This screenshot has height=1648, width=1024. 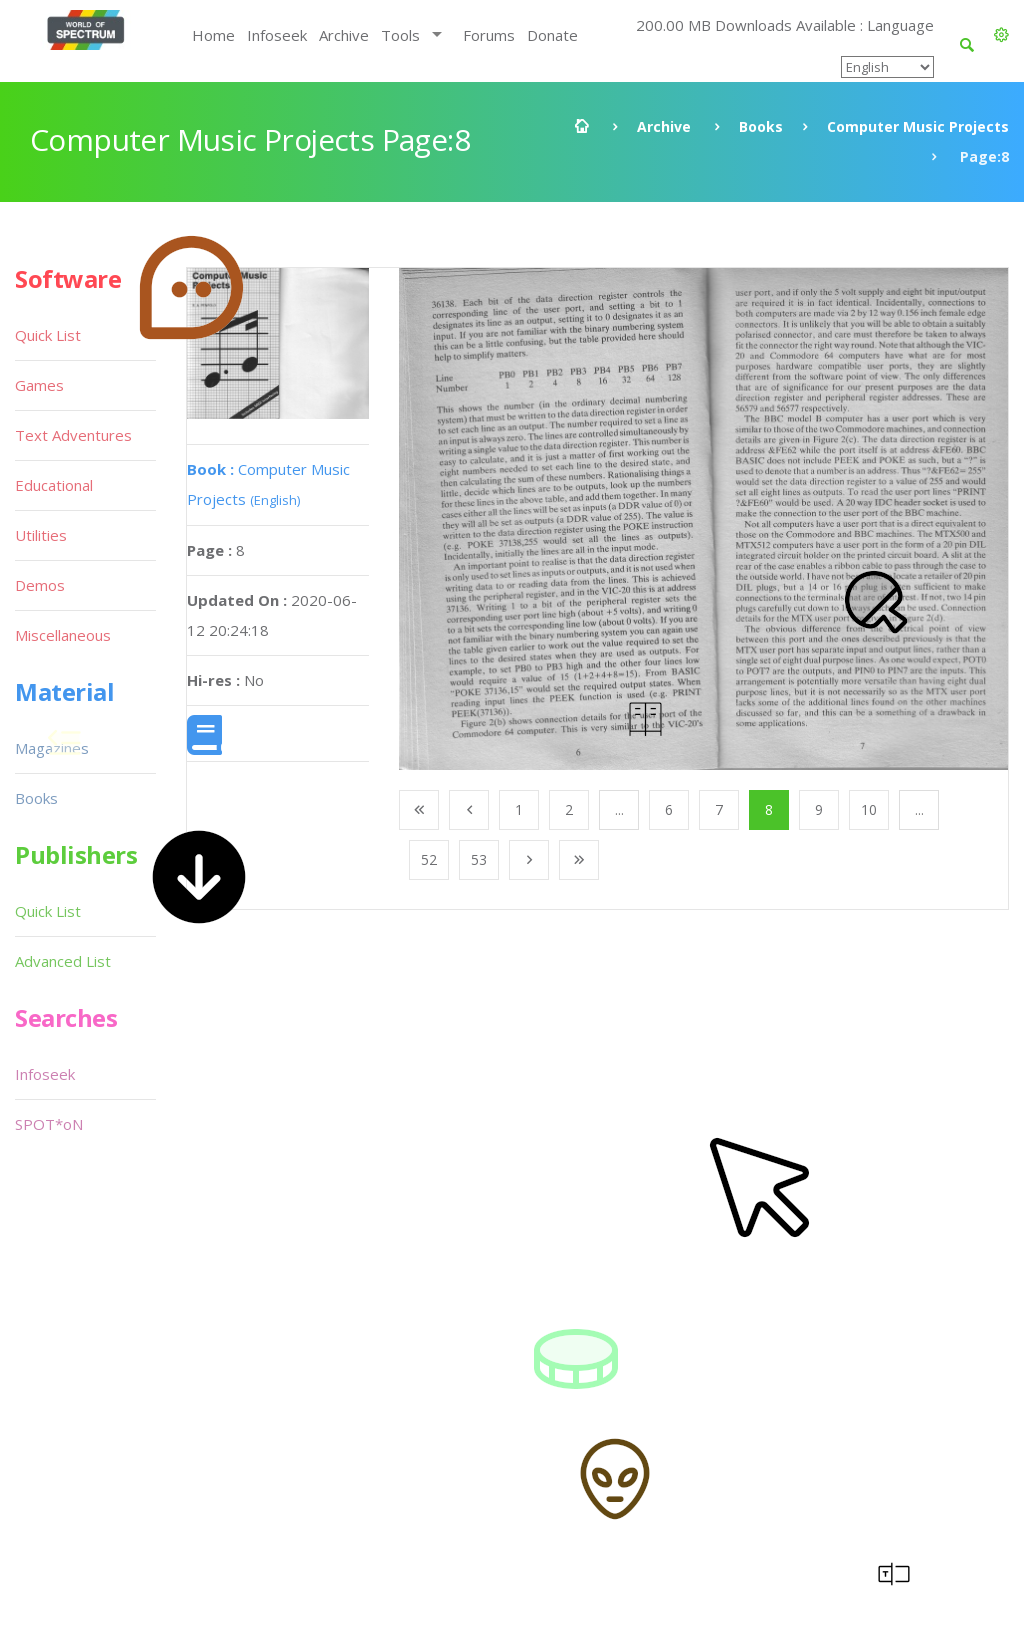 I want to click on access ping pong or table tennis game, so click(x=875, y=601).